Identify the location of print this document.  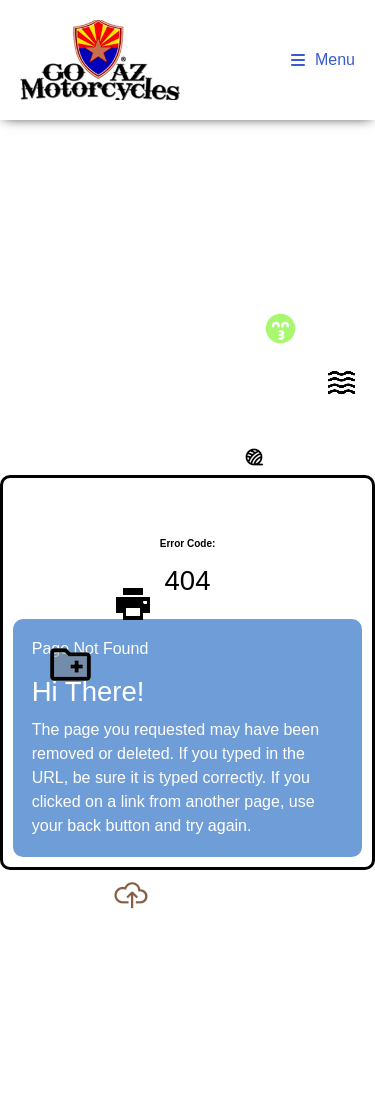
(133, 604).